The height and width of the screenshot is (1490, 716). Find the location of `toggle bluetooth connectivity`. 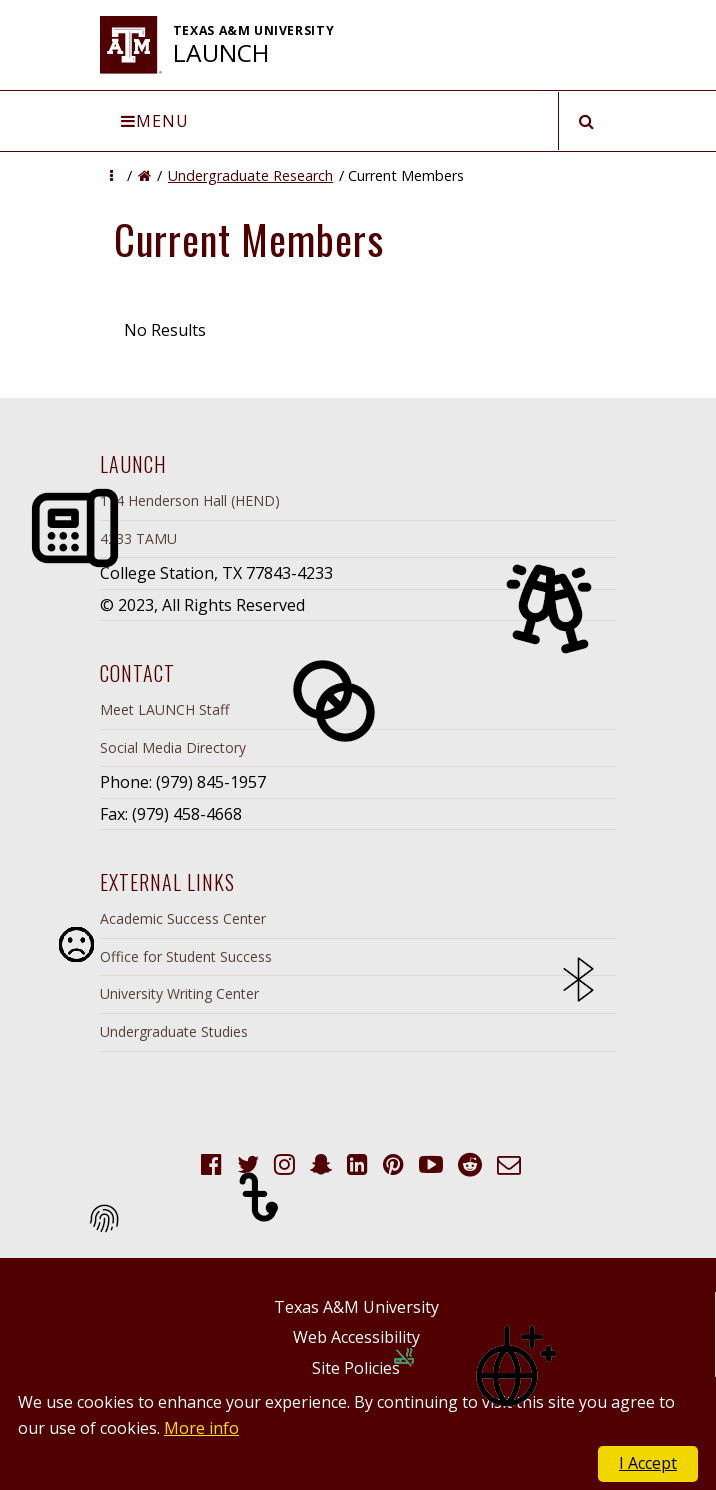

toggle bluetooth connectivity is located at coordinates (578, 979).